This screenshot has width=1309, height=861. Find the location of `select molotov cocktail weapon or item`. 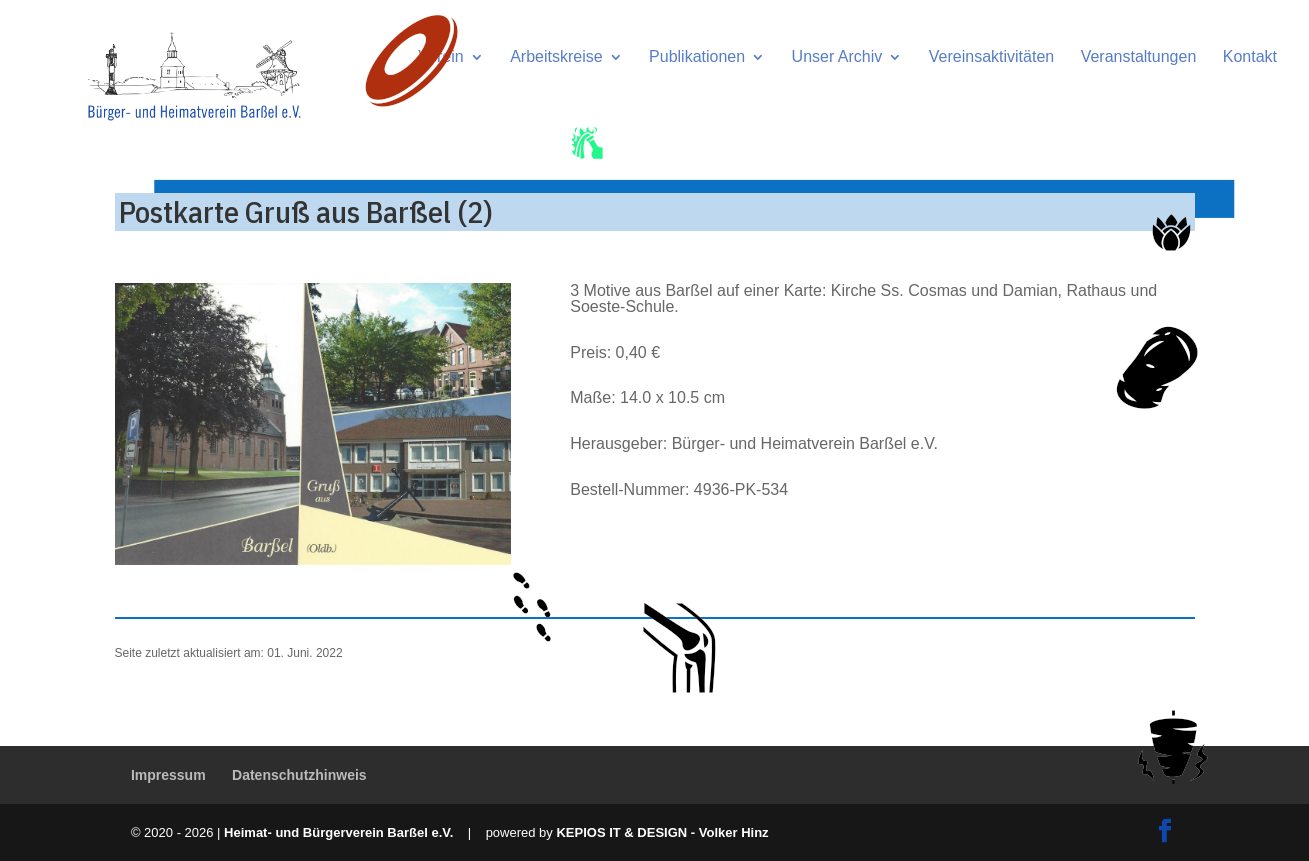

select molotov cocktail weapon or item is located at coordinates (587, 143).